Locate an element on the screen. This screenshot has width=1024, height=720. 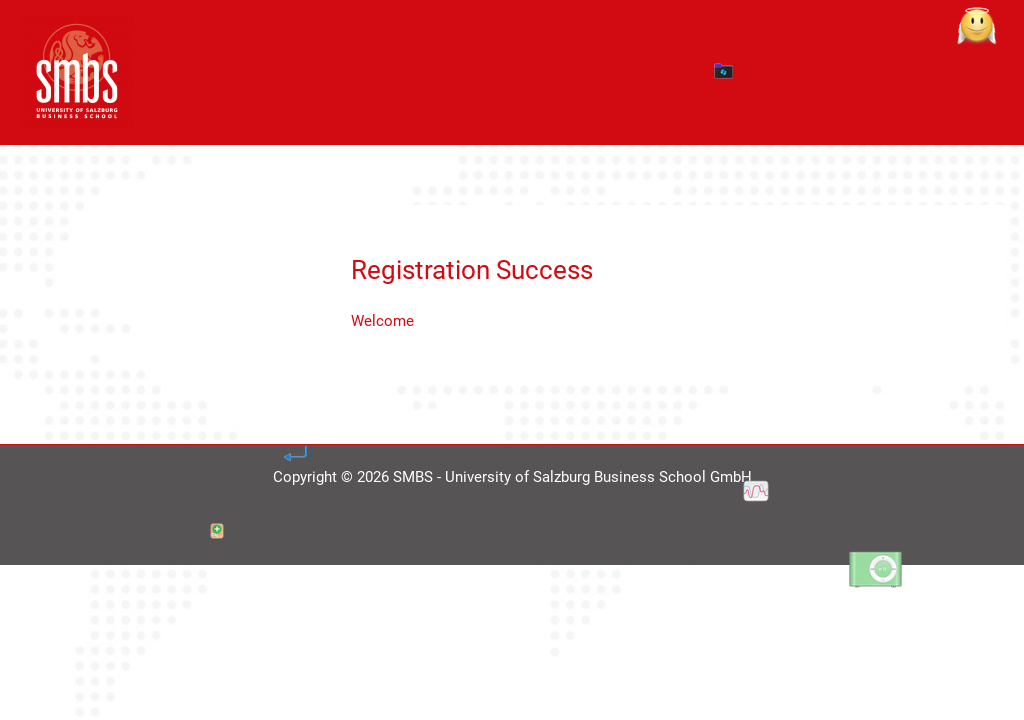
insert angel face emoji in chat is located at coordinates (977, 27).